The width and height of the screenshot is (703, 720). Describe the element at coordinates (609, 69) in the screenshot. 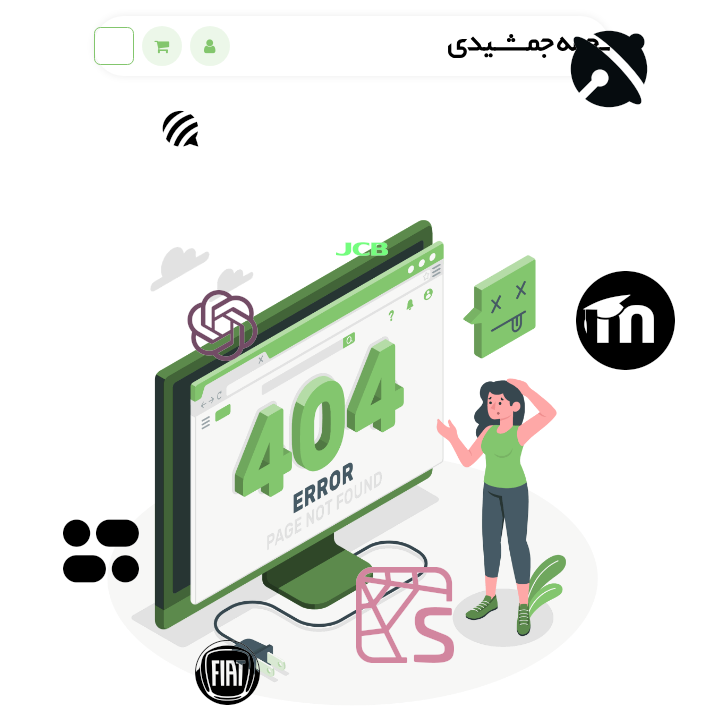

I see `view notifications` at that location.